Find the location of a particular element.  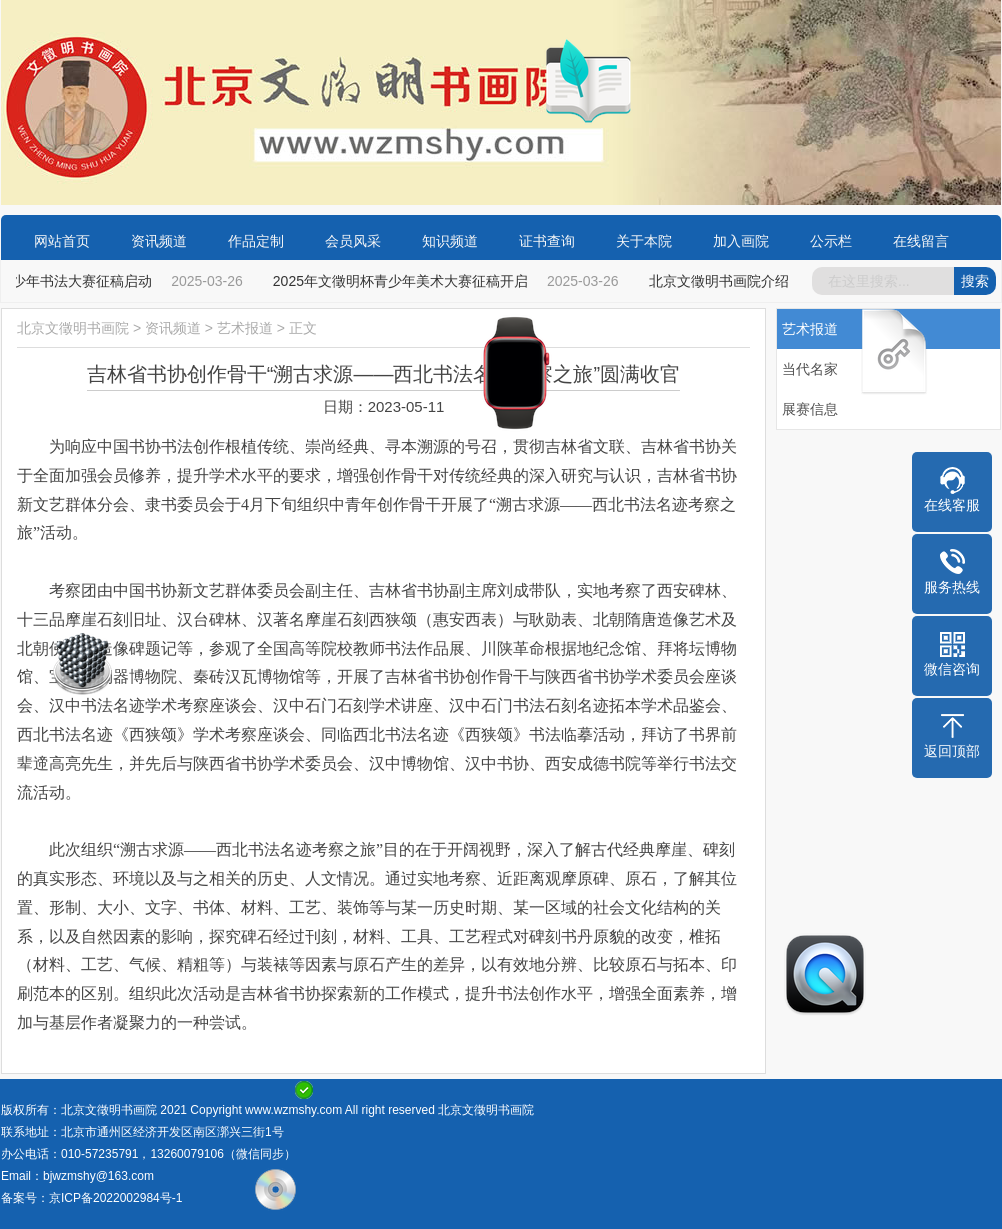

apple watch series 6 with red case is located at coordinates (515, 373).